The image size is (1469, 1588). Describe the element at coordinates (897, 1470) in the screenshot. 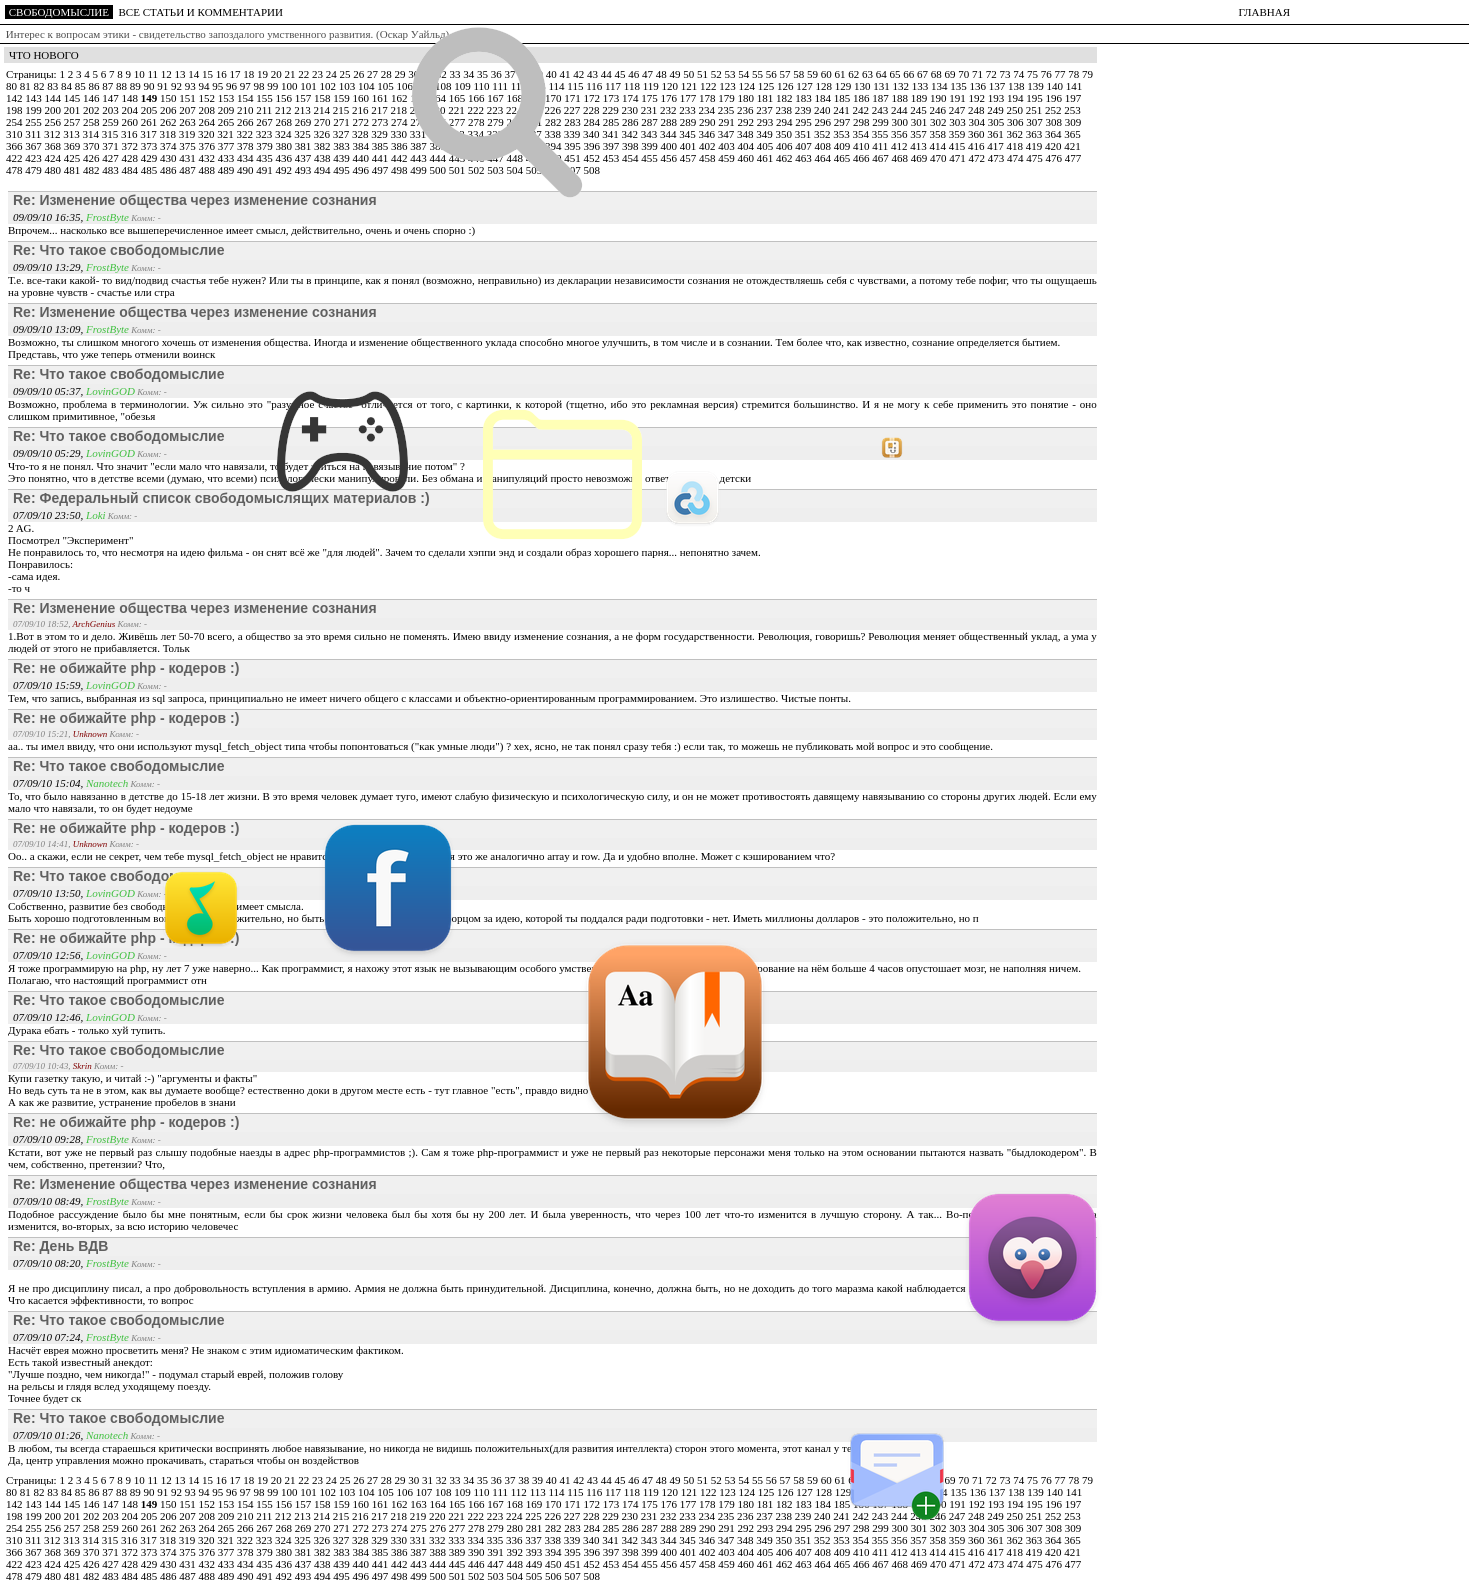

I see `compose a new email message` at that location.